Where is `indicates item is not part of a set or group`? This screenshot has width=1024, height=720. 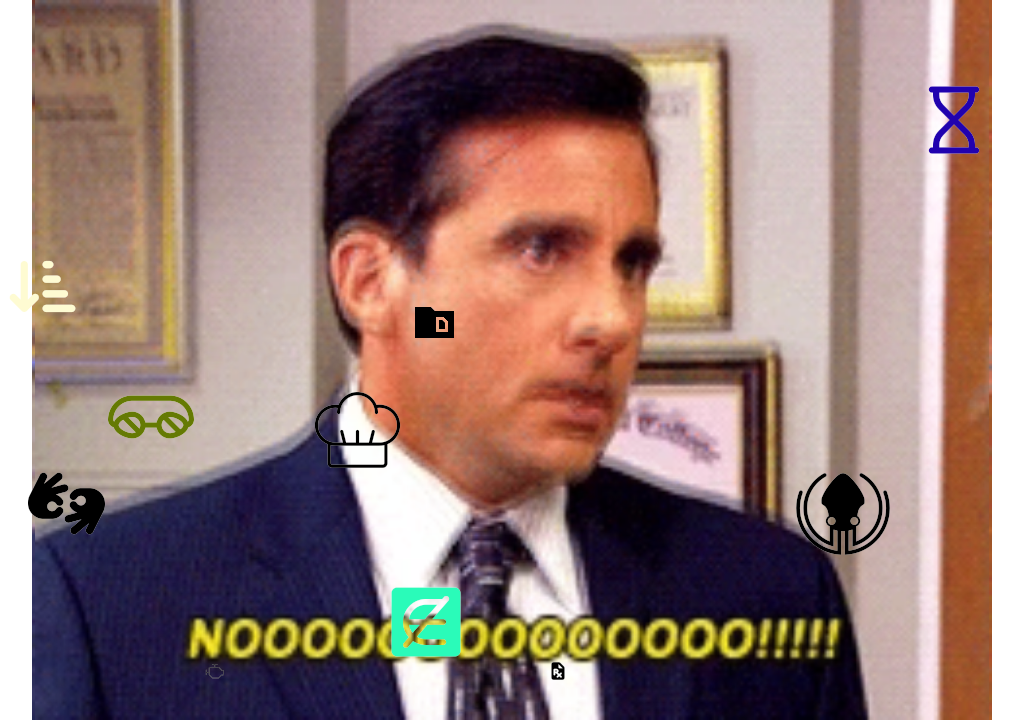 indicates item is not part of a set or group is located at coordinates (426, 622).